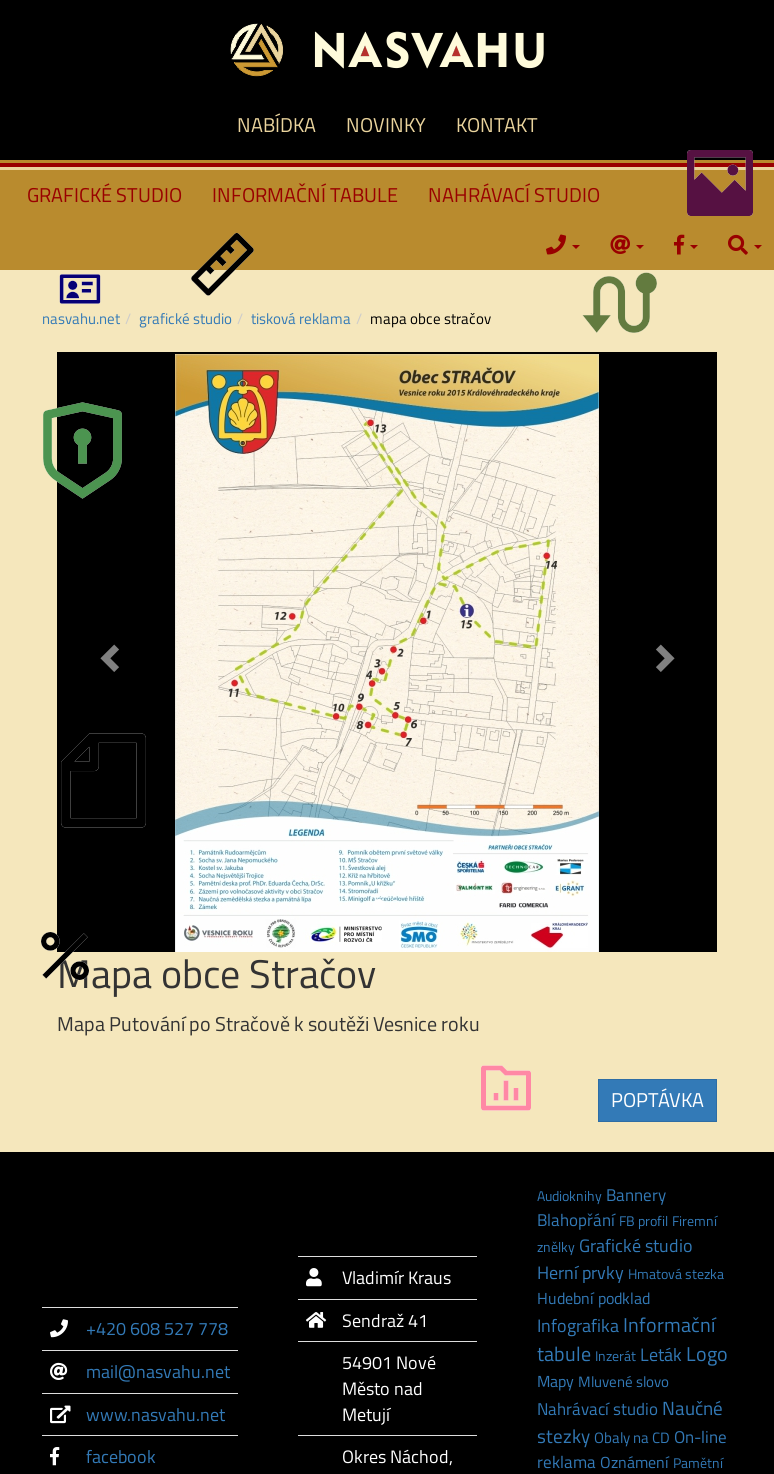  I want to click on access security or privacy settings, so click(82, 450).